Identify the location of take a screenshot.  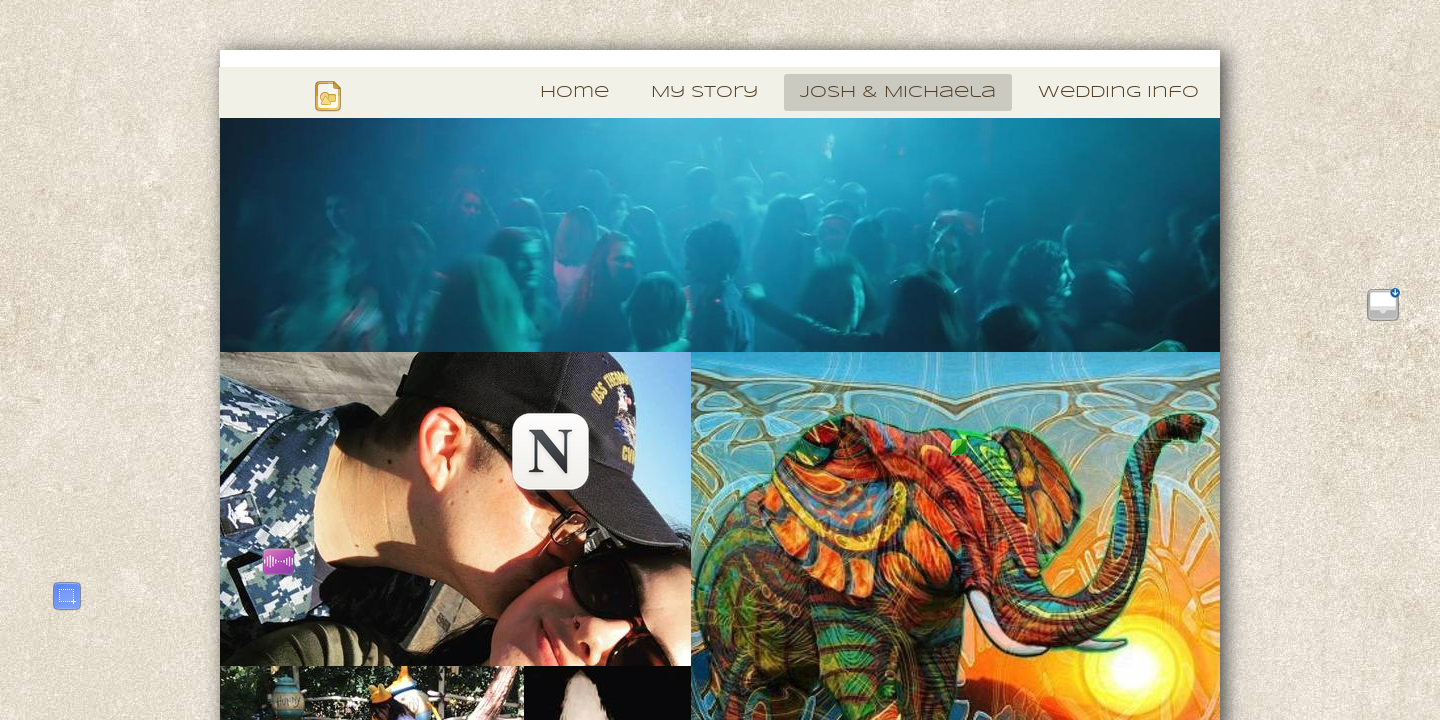
(67, 596).